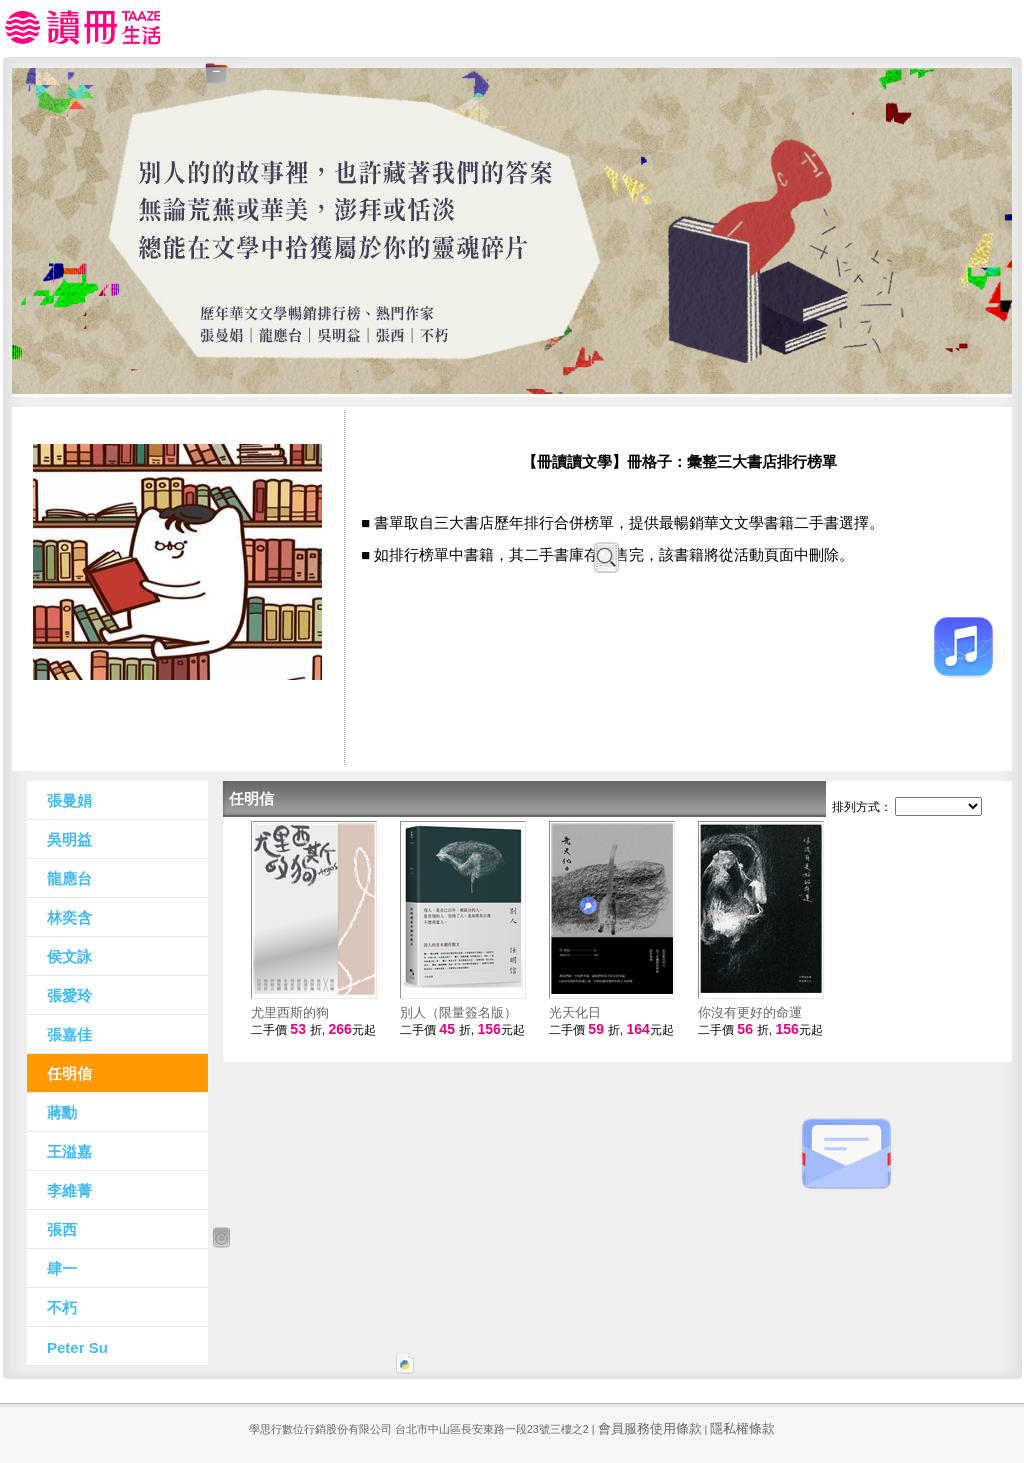 Image resolution: width=1024 pixels, height=1463 pixels. Describe the element at coordinates (221, 1237) in the screenshot. I see `access hard drive storage` at that location.